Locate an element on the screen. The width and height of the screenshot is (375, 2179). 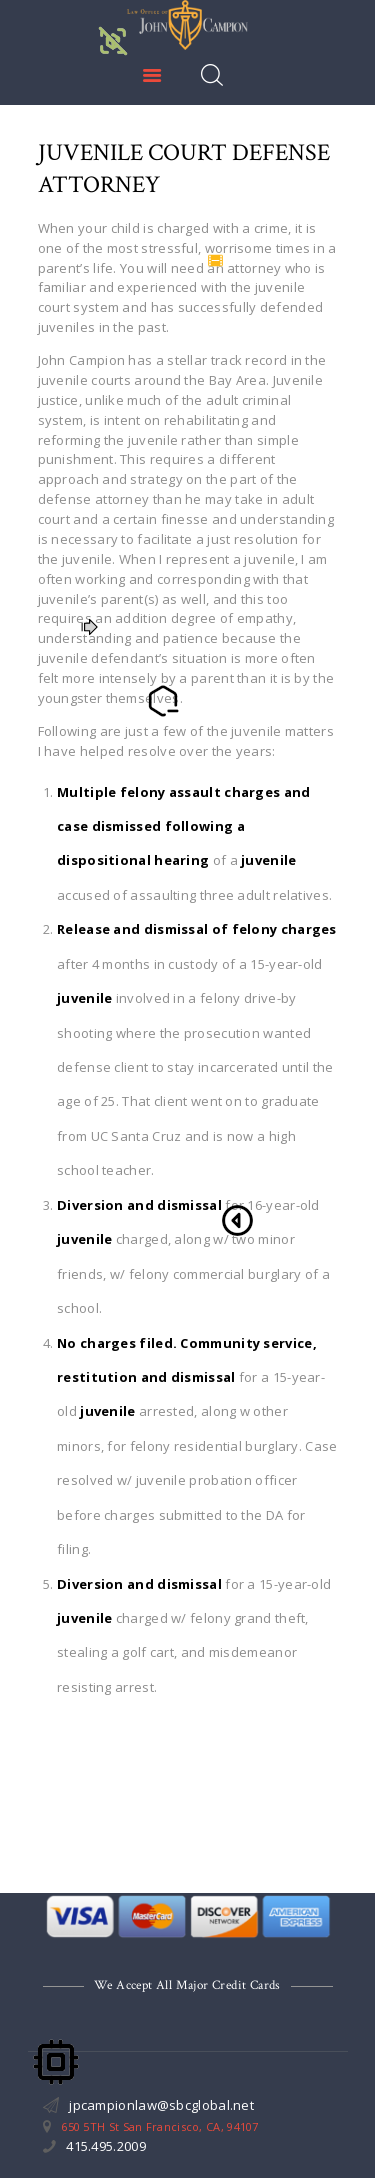
go back to the previous screen is located at coordinates (237, 1220).